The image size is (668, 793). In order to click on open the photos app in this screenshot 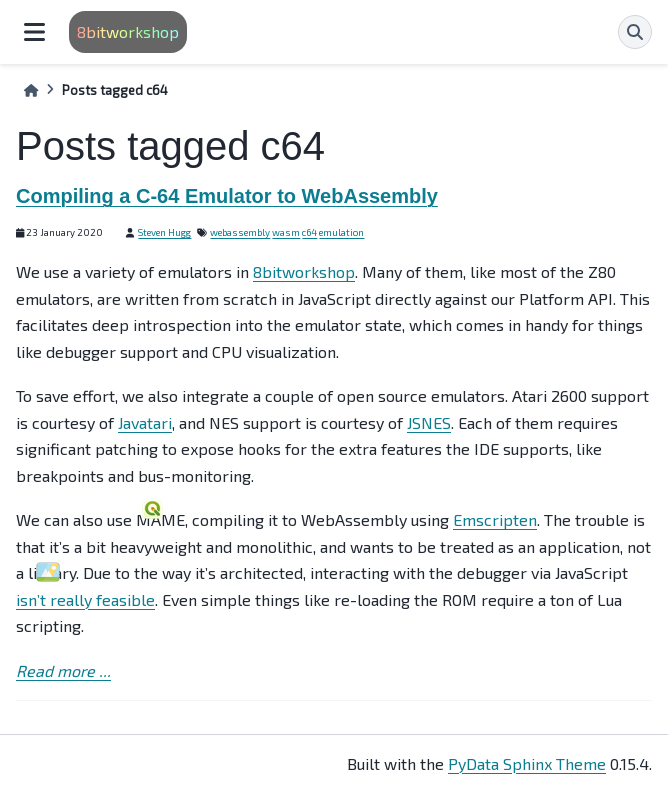, I will do `click(48, 572)`.